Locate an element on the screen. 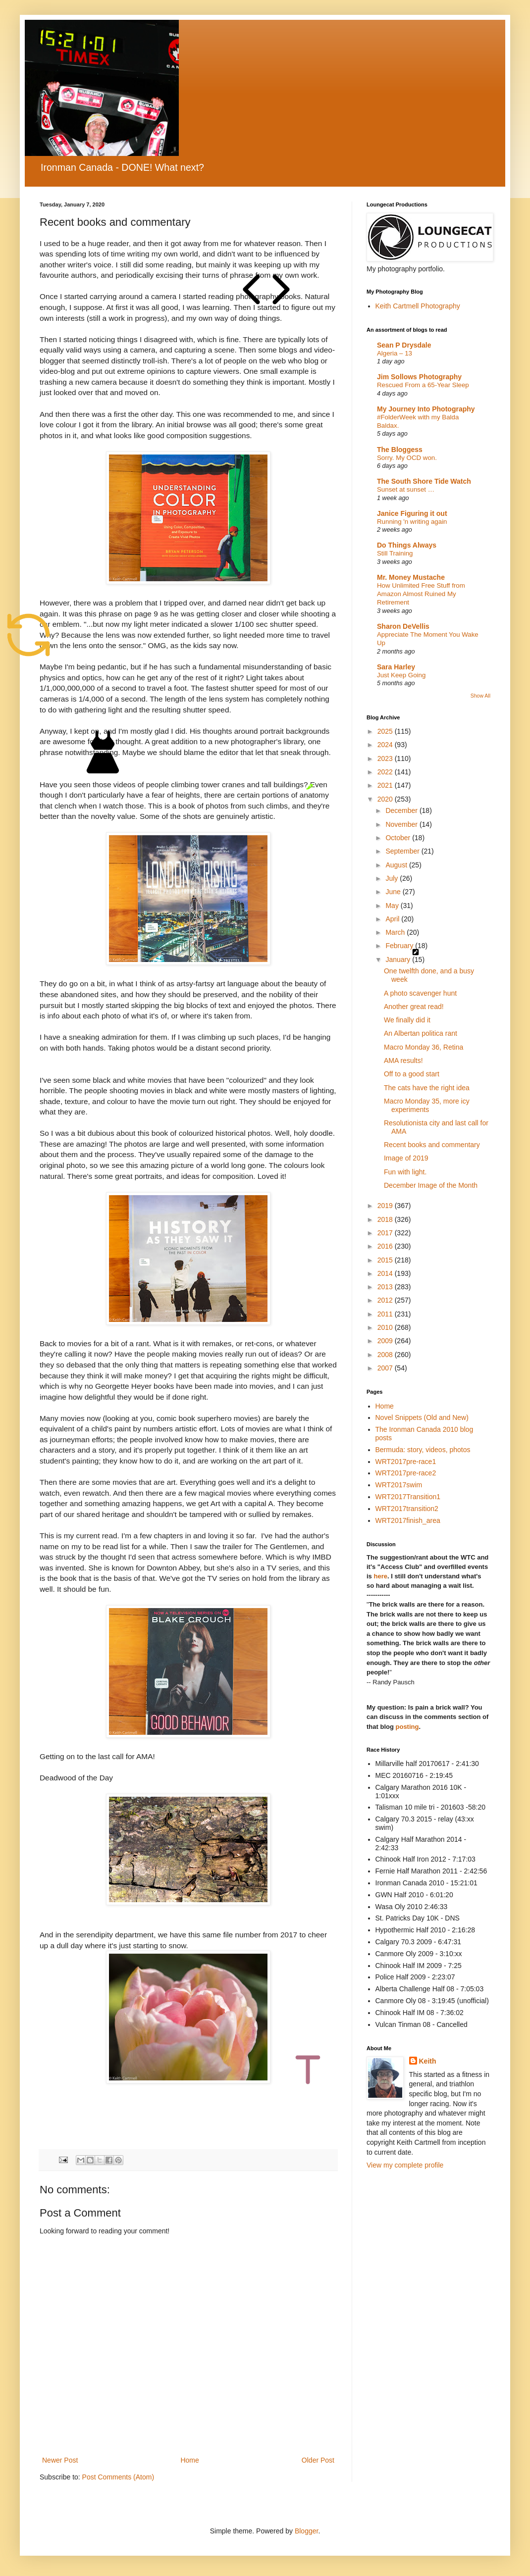 The width and height of the screenshot is (530, 2576). indicates spicy or hot food items is located at coordinates (310, 787).